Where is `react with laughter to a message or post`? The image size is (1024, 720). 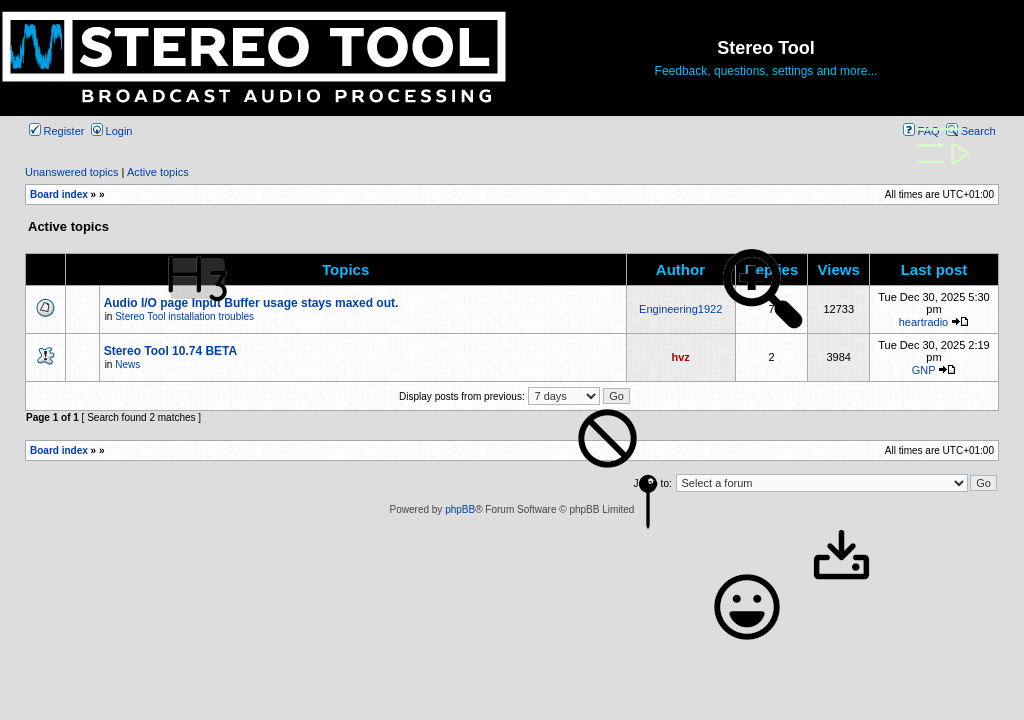 react with laughter to a message or post is located at coordinates (747, 607).